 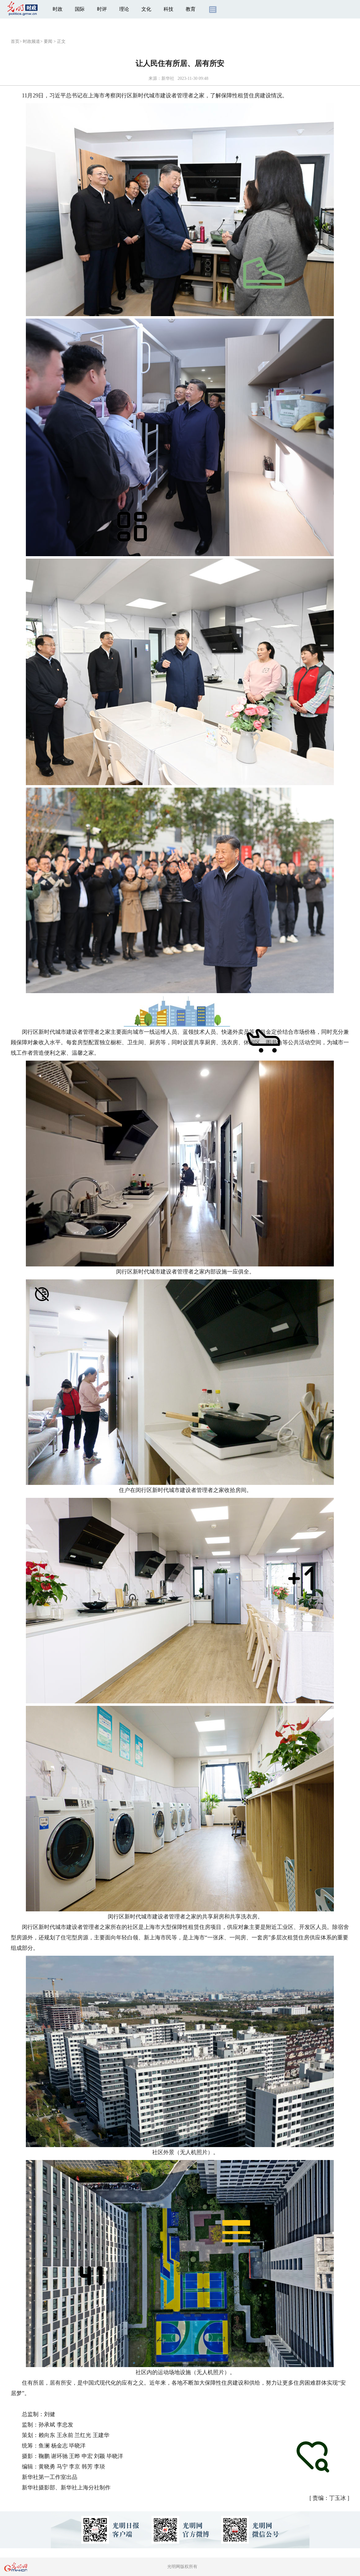 I want to click on increase exposure by one stop, so click(x=303, y=1579).